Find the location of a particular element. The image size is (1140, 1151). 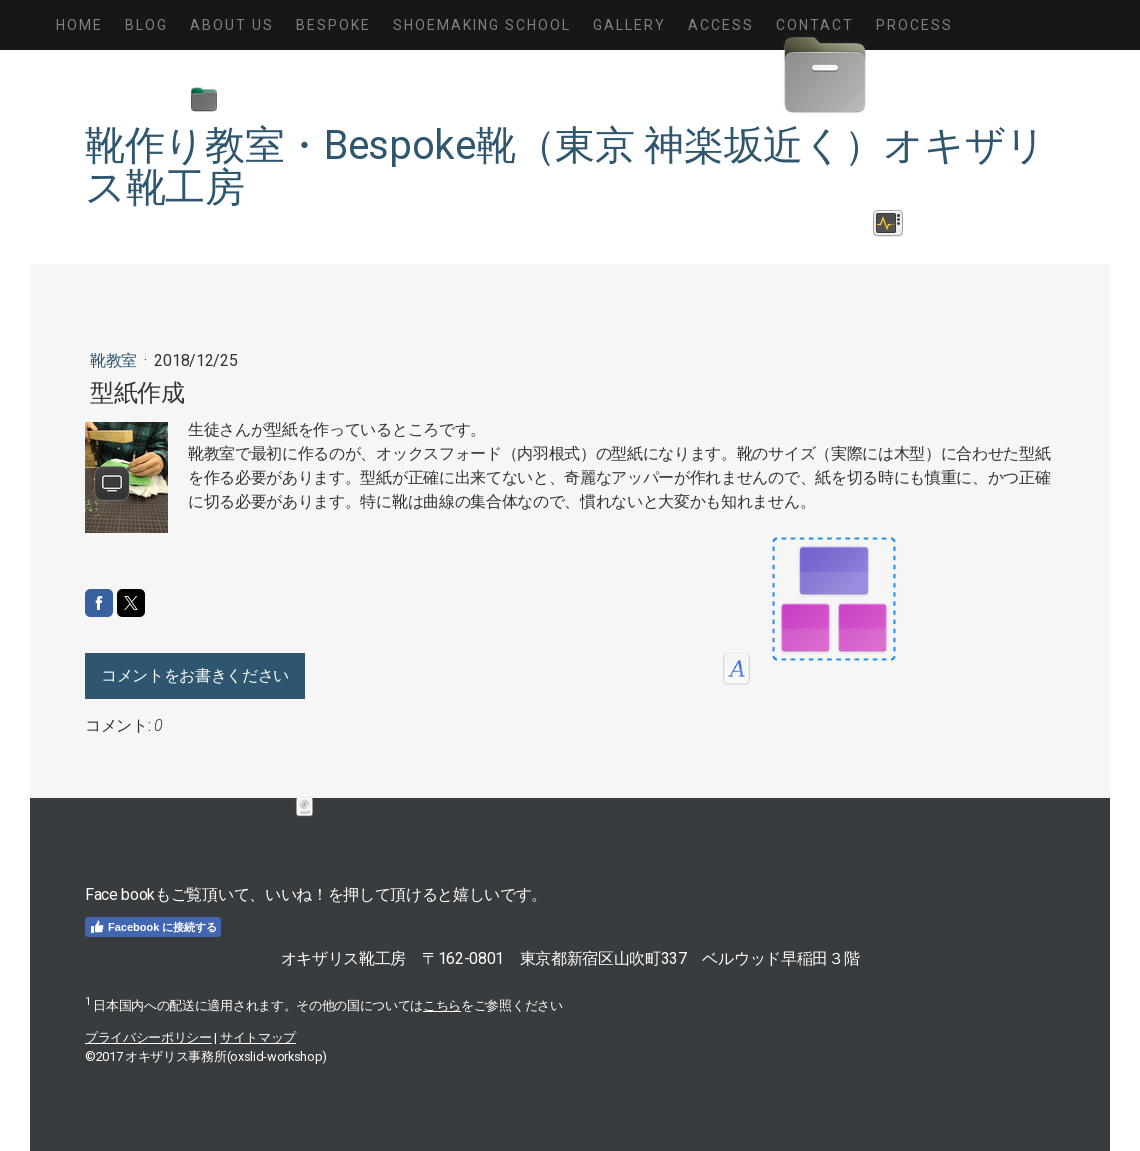

open the Nautilus file manager is located at coordinates (825, 75).